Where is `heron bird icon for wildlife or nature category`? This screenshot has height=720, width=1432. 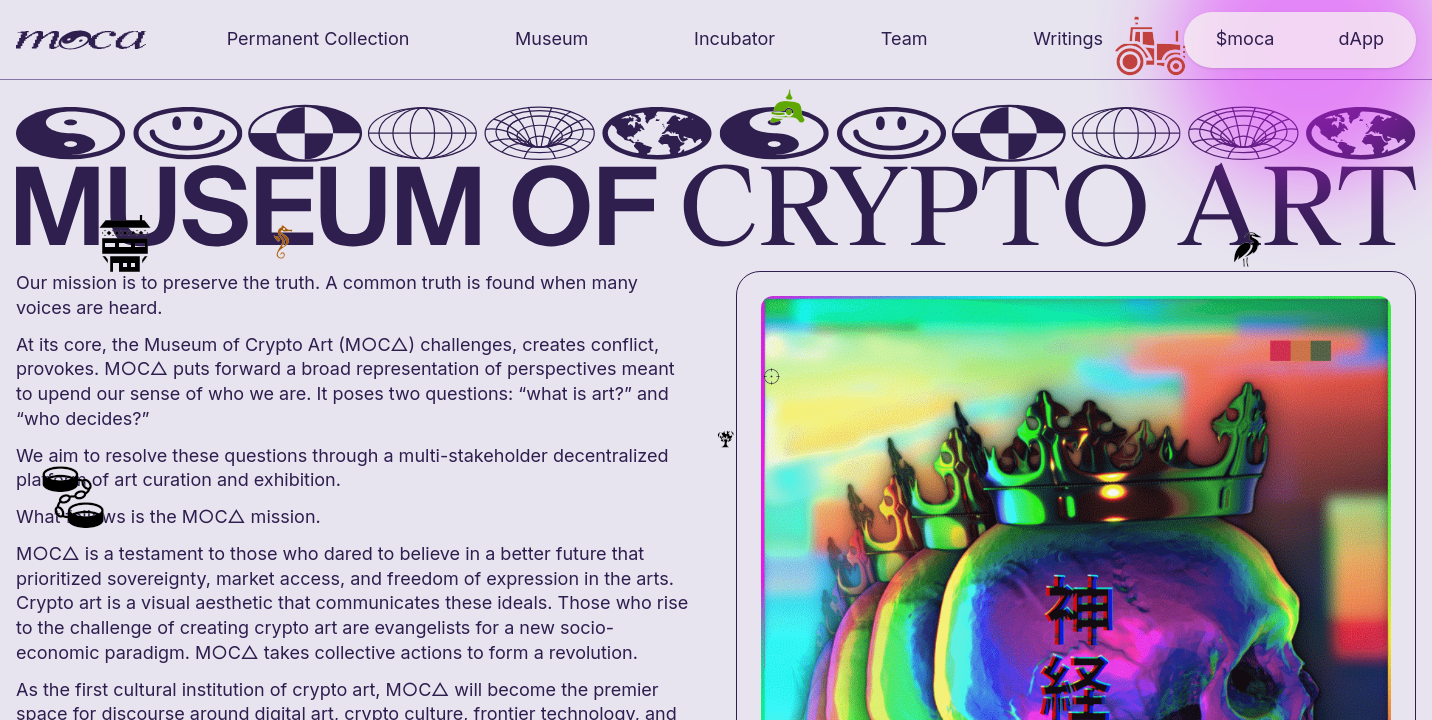
heron bird icon for wildlife or nature category is located at coordinates (1248, 249).